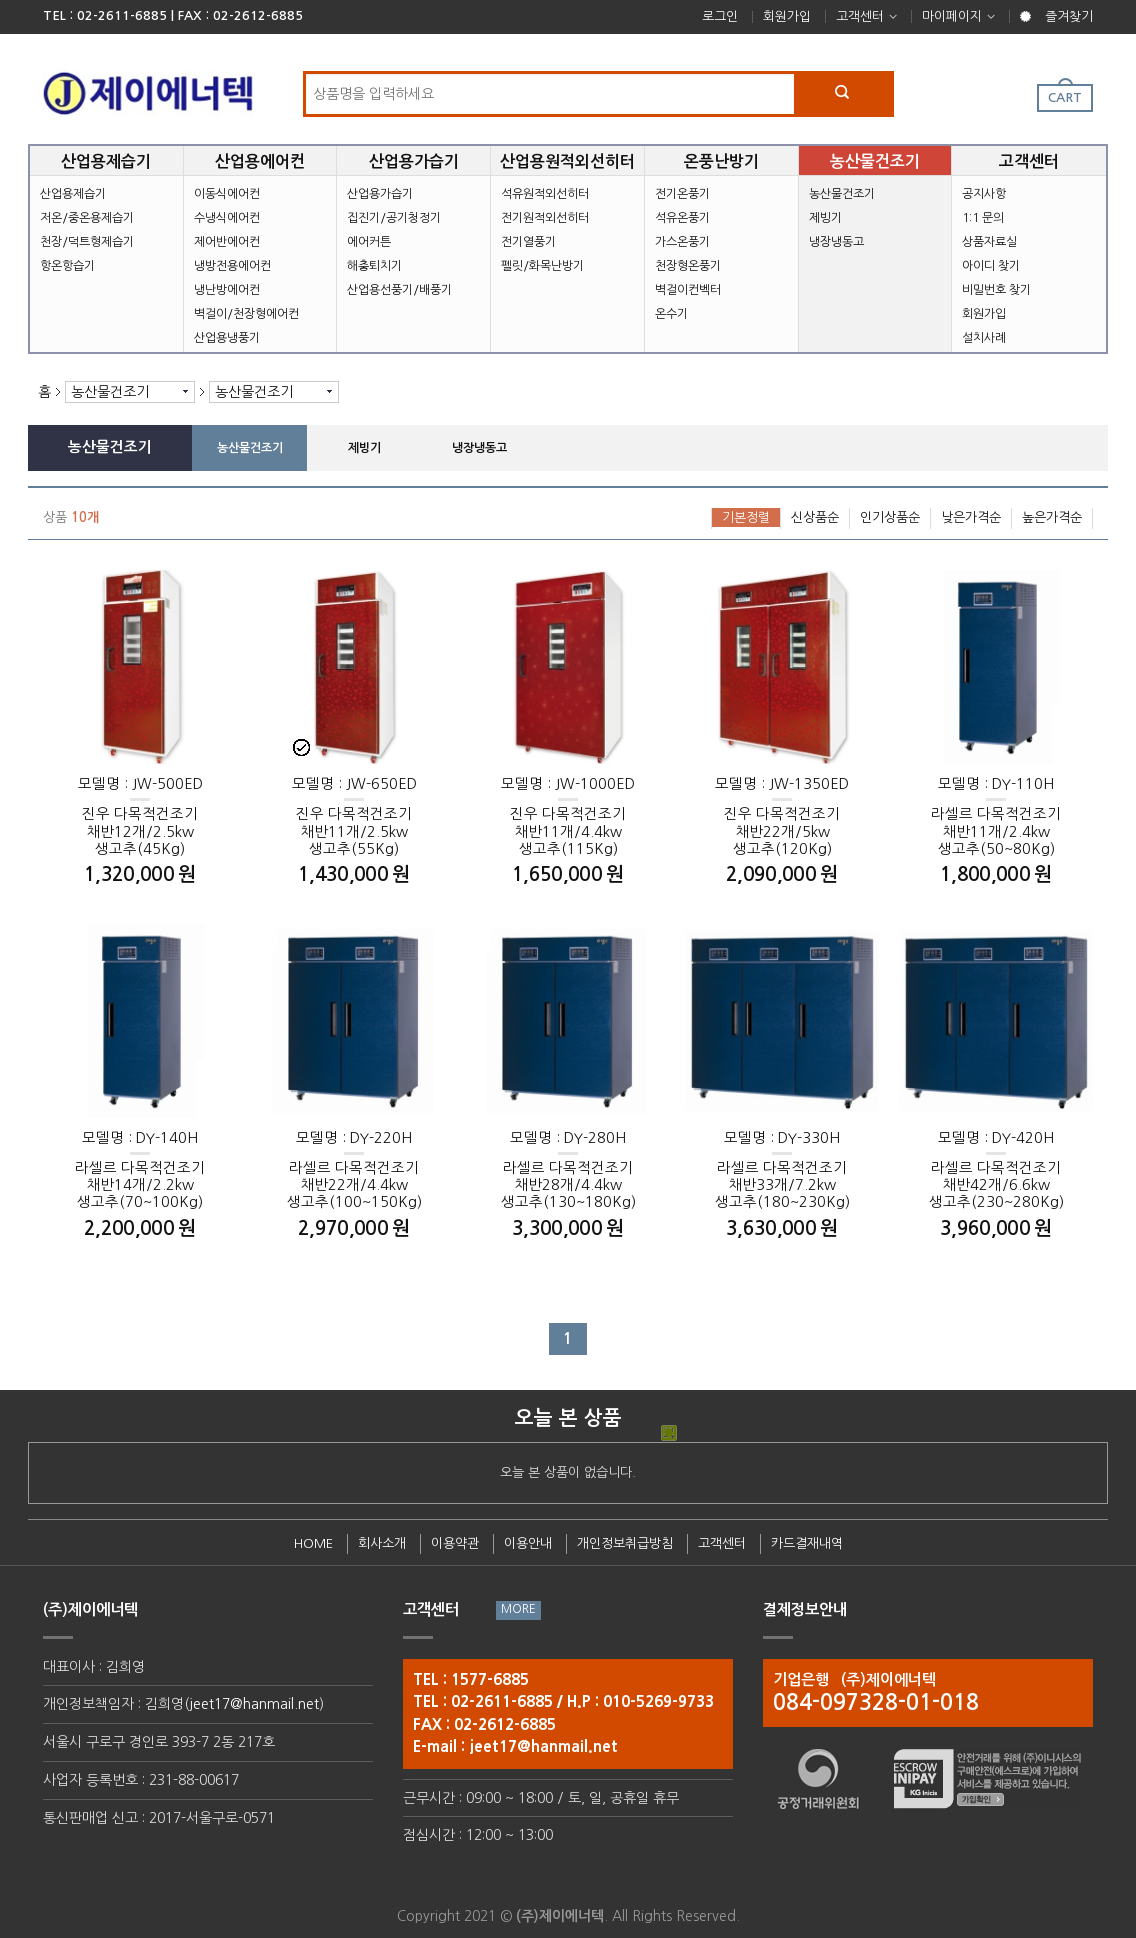 This screenshot has width=1136, height=1938. I want to click on add to current selection, so click(669, 1433).